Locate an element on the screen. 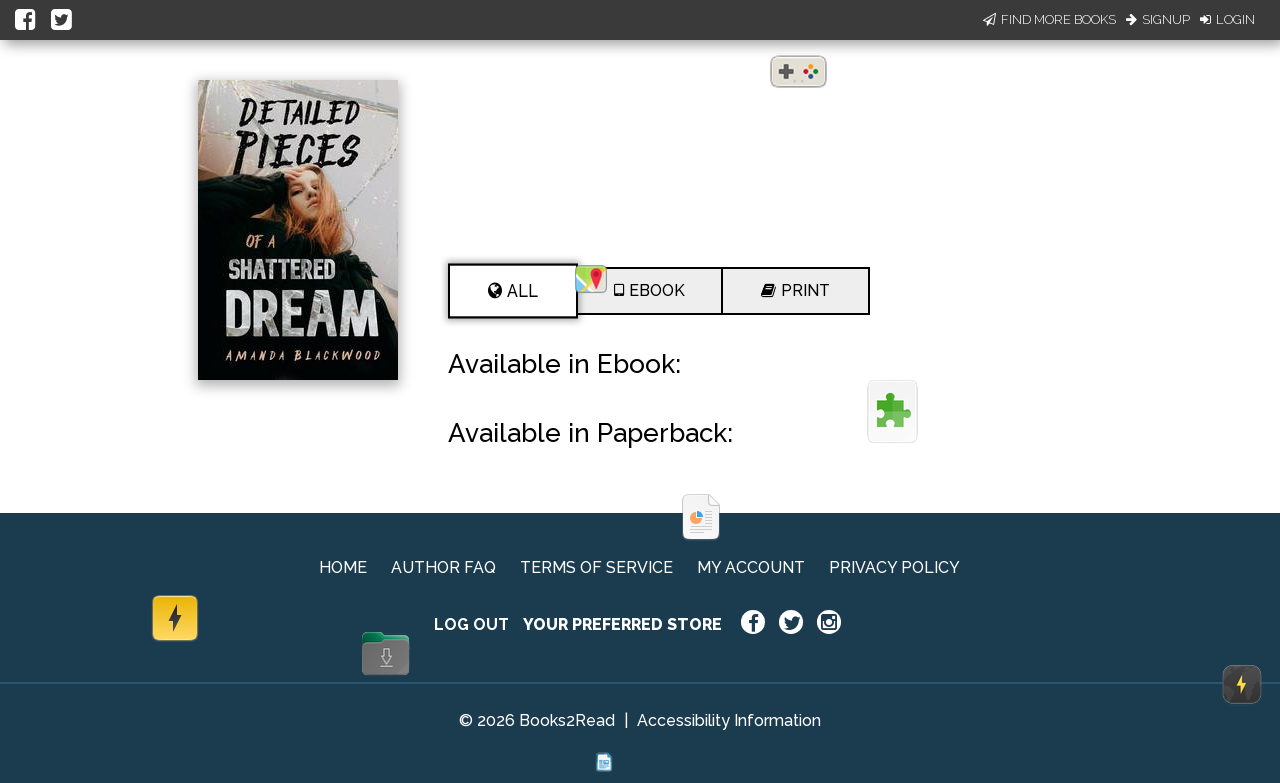 The width and height of the screenshot is (1280, 783). open your downloads folder is located at coordinates (385, 653).